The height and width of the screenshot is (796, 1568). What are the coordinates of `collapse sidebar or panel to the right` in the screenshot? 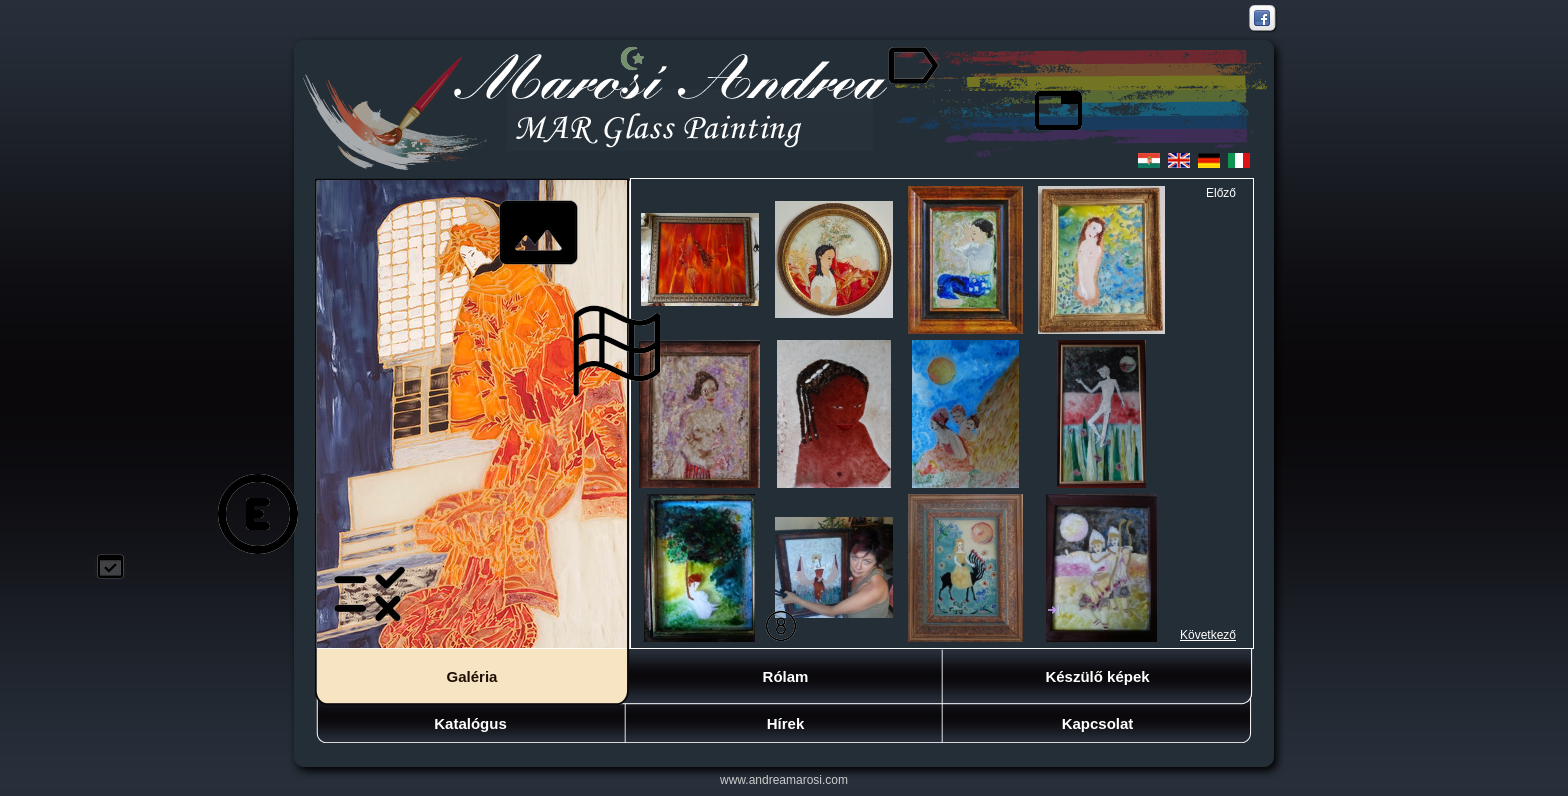 It's located at (1054, 610).